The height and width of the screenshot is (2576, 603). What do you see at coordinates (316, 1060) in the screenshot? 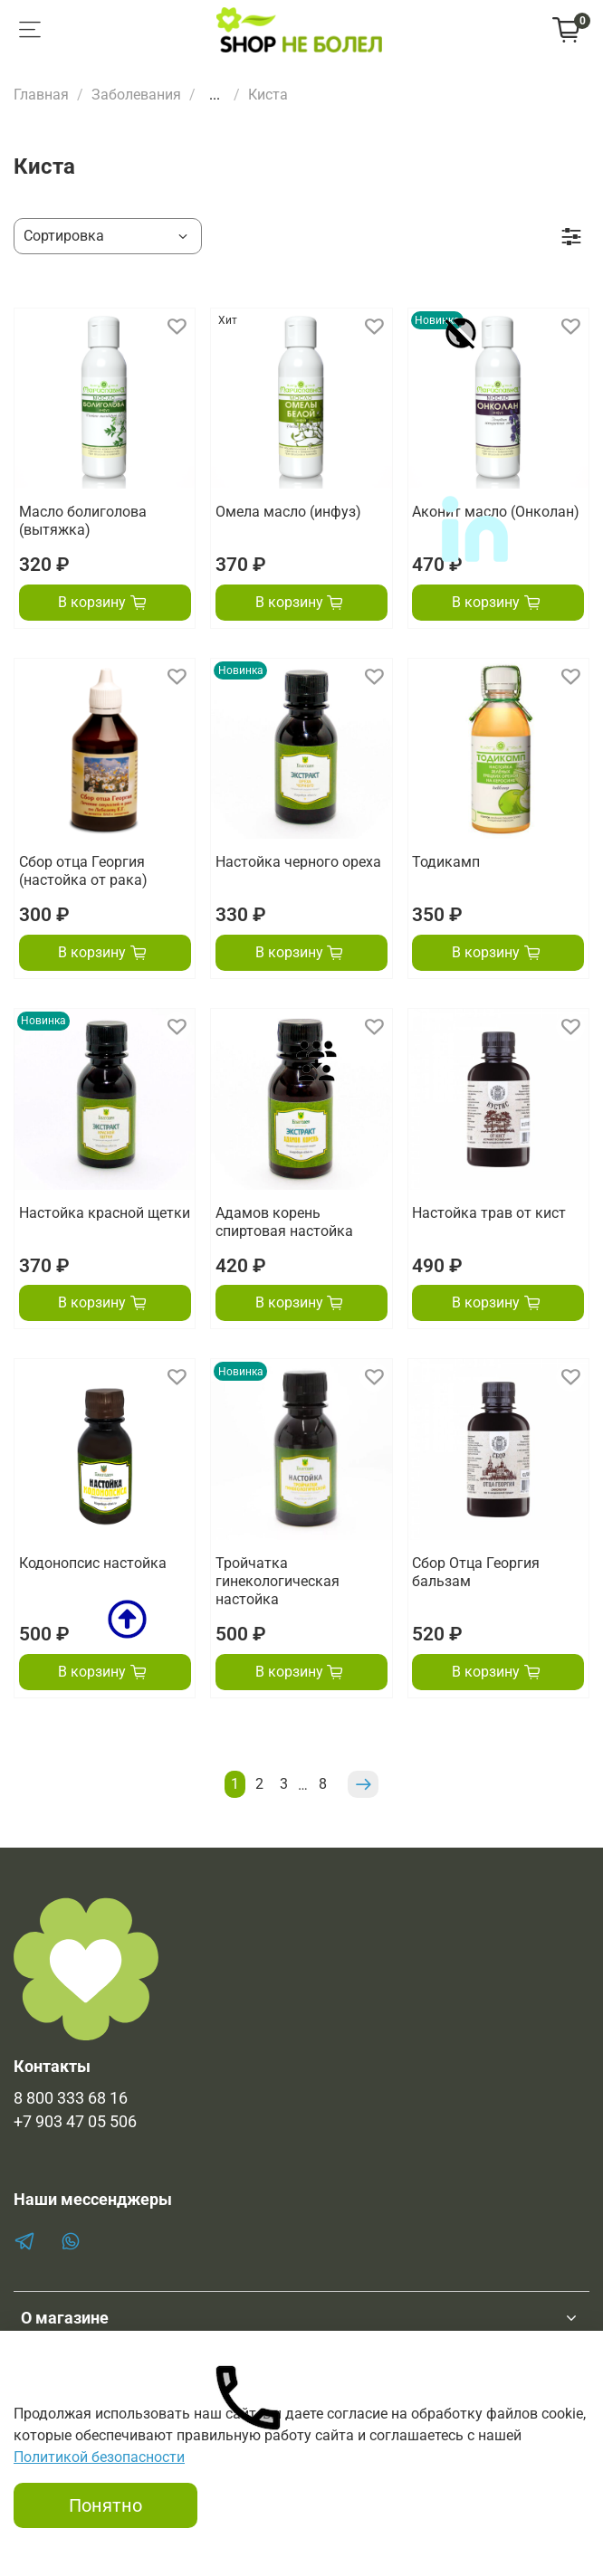
I see `reduce capacity or limit group size` at bounding box center [316, 1060].